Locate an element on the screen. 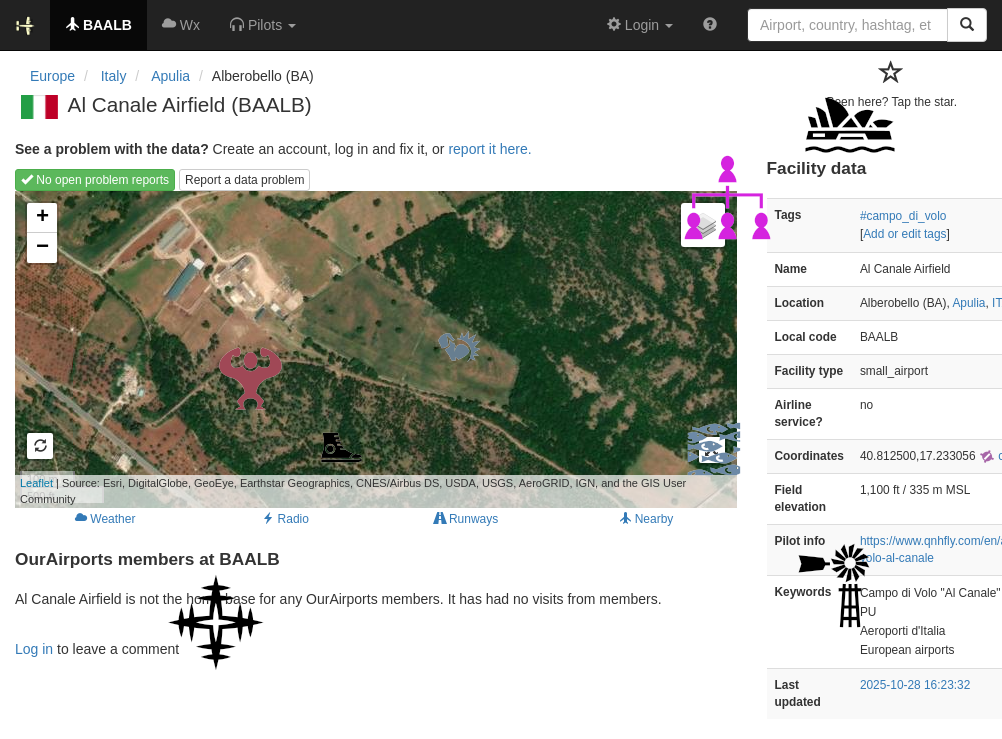 This screenshot has height=739, width=1002. view sydney opera house landmark information is located at coordinates (850, 118).